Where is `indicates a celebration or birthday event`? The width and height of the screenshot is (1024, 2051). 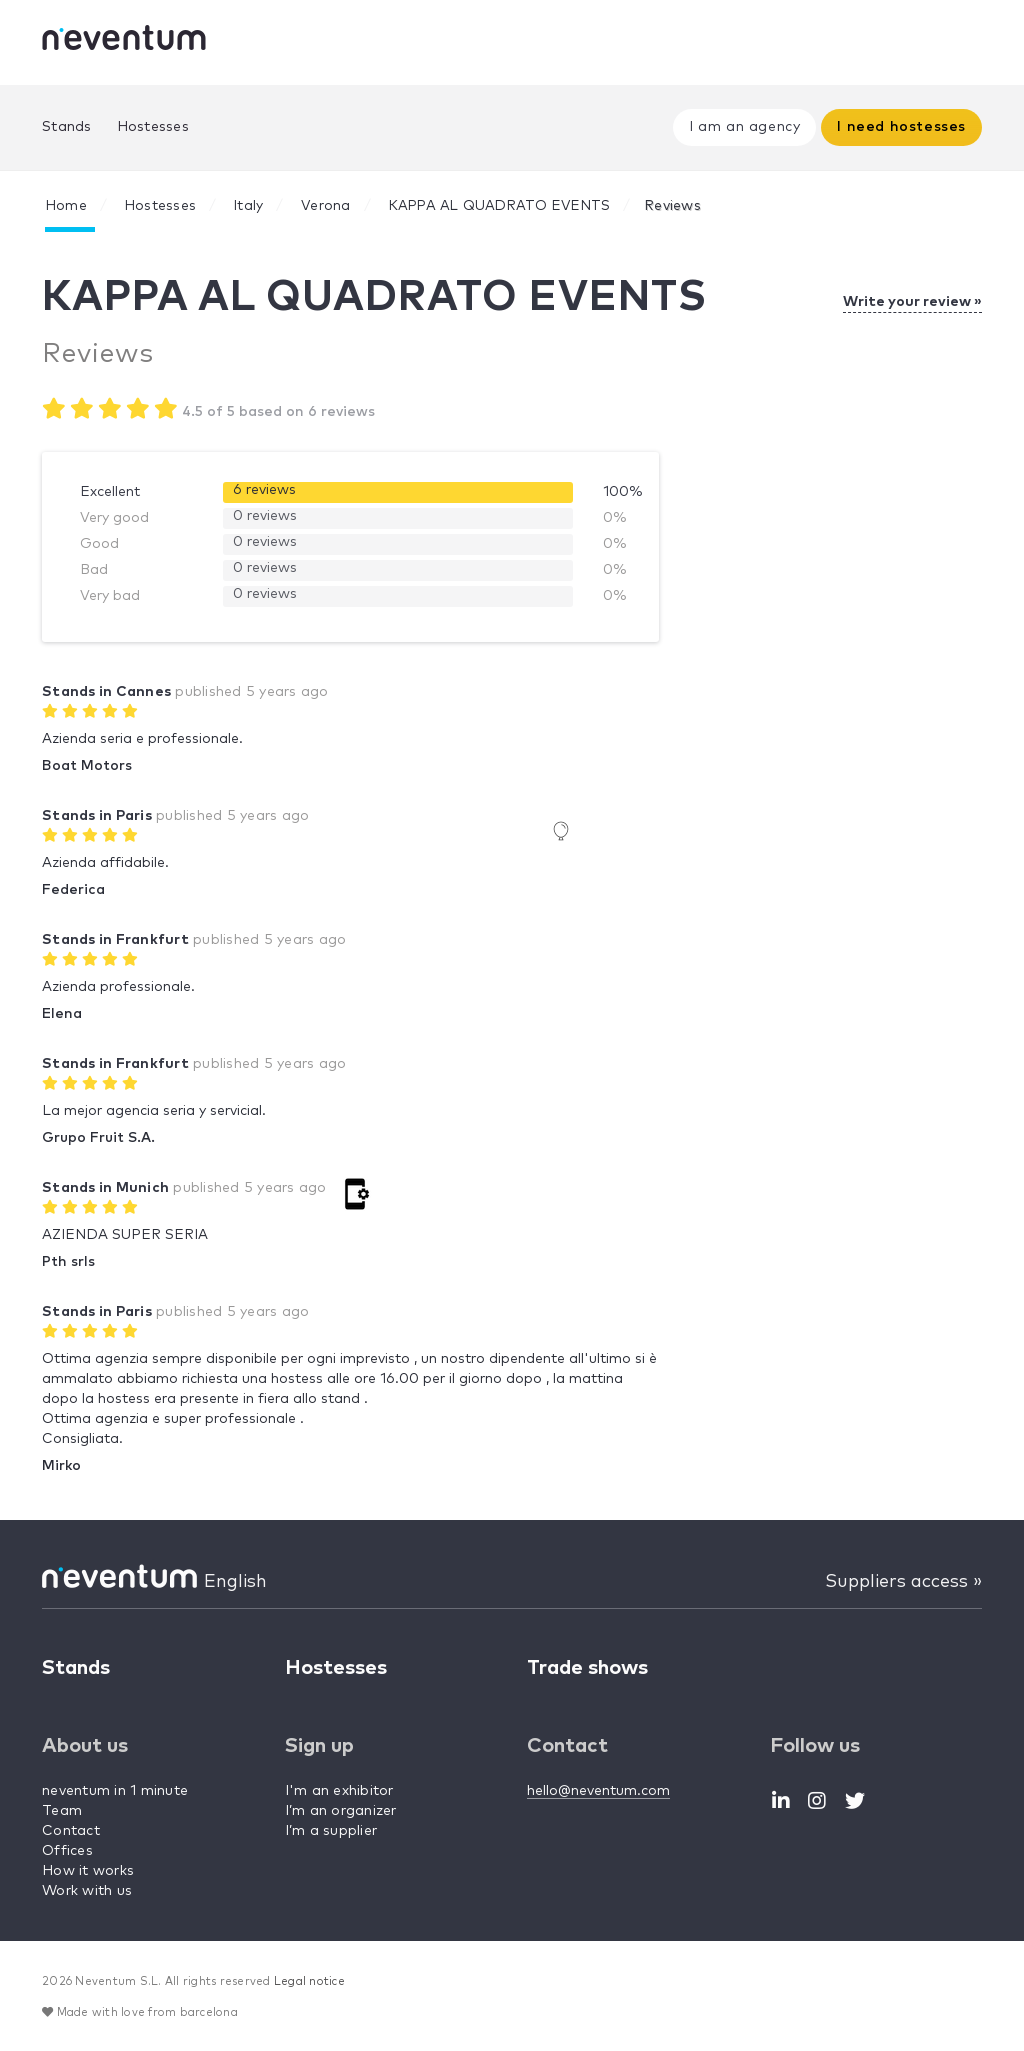 indicates a celebration or birthday event is located at coordinates (561, 831).